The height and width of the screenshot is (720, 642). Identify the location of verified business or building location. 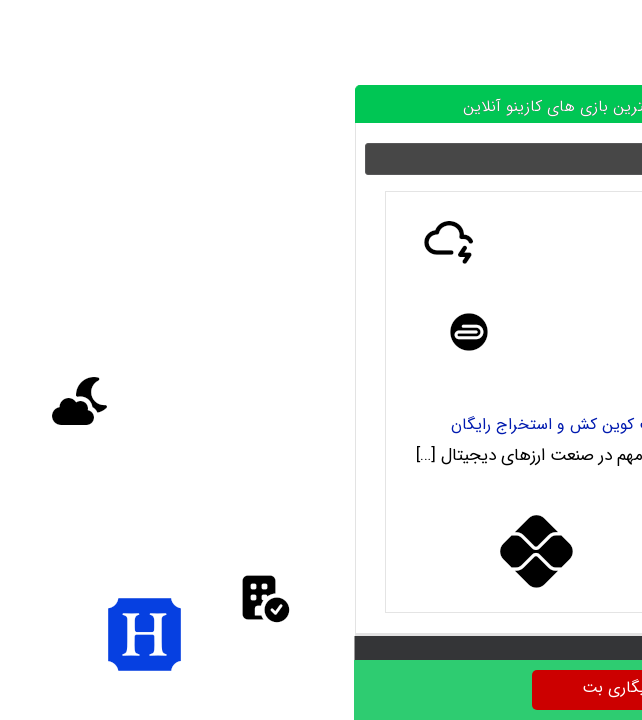
(264, 597).